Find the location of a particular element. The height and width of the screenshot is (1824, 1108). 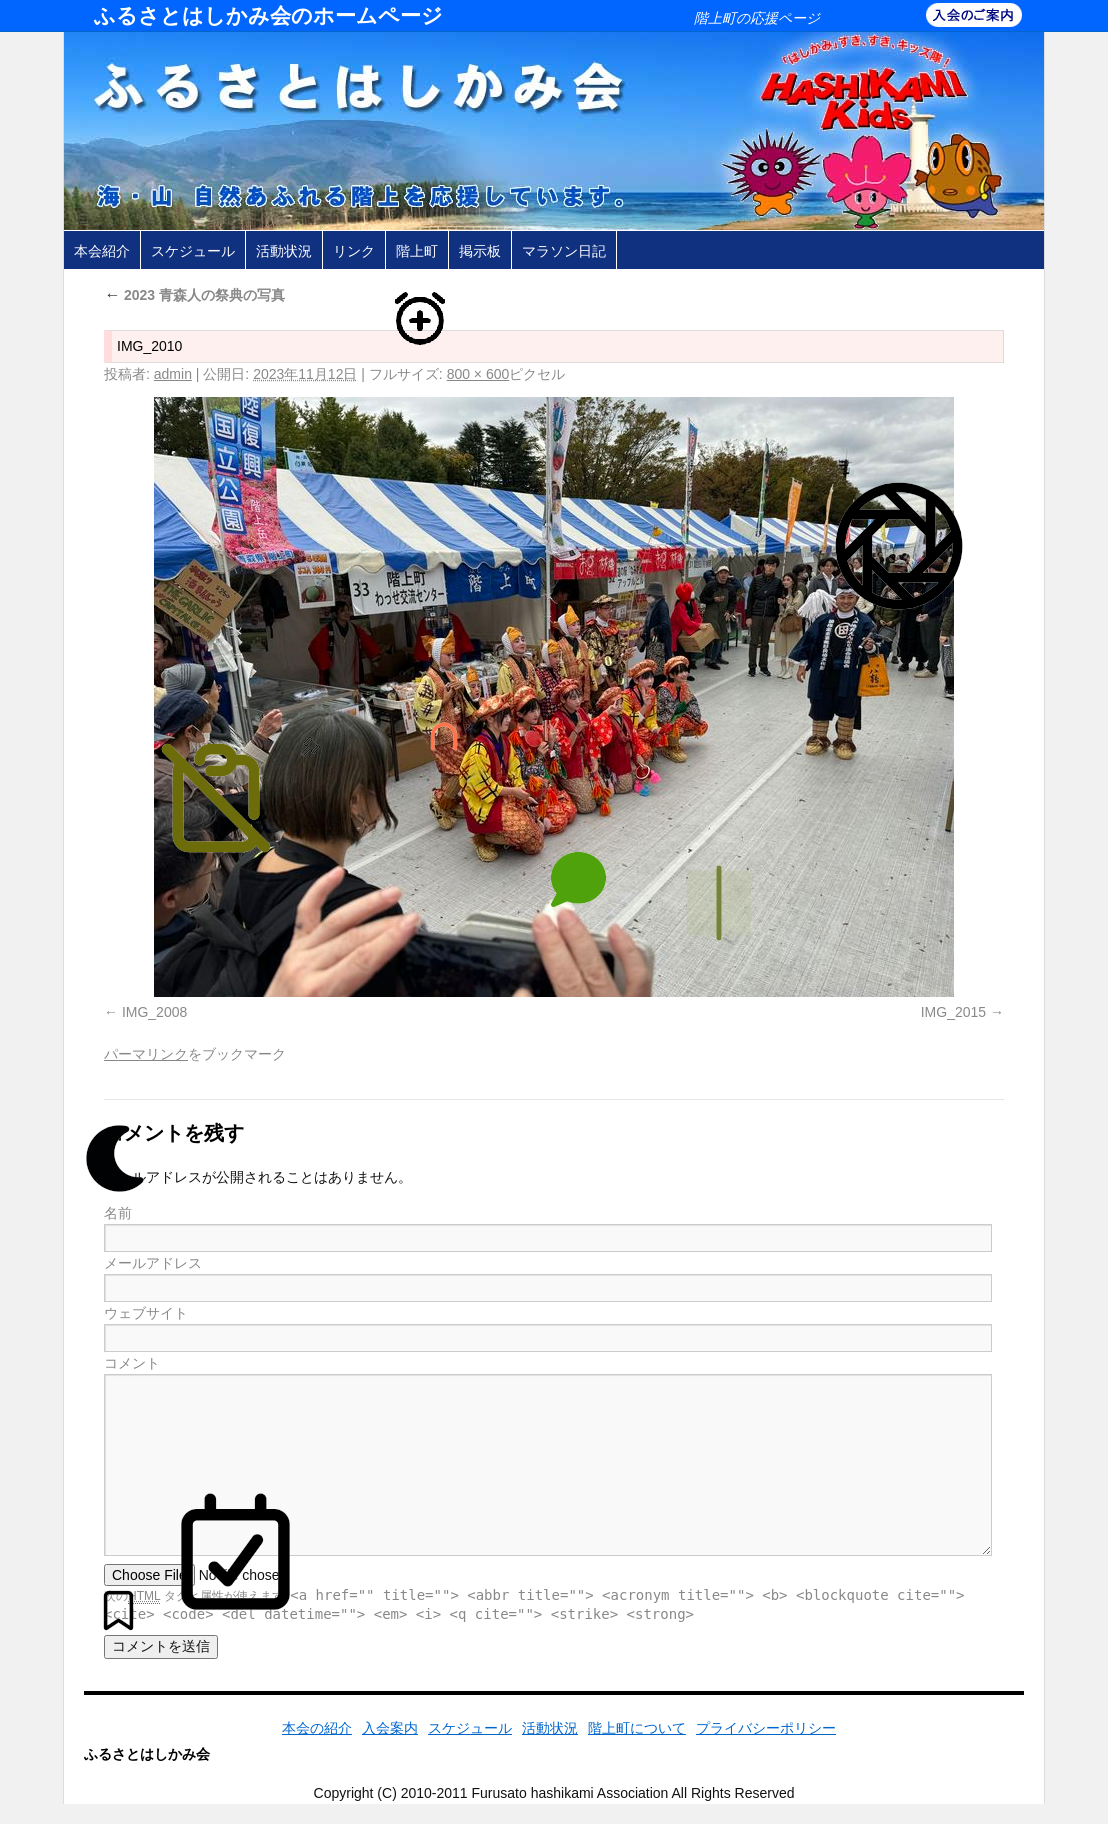

confirm or complete a scheduled event is located at coordinates (235, 1555).